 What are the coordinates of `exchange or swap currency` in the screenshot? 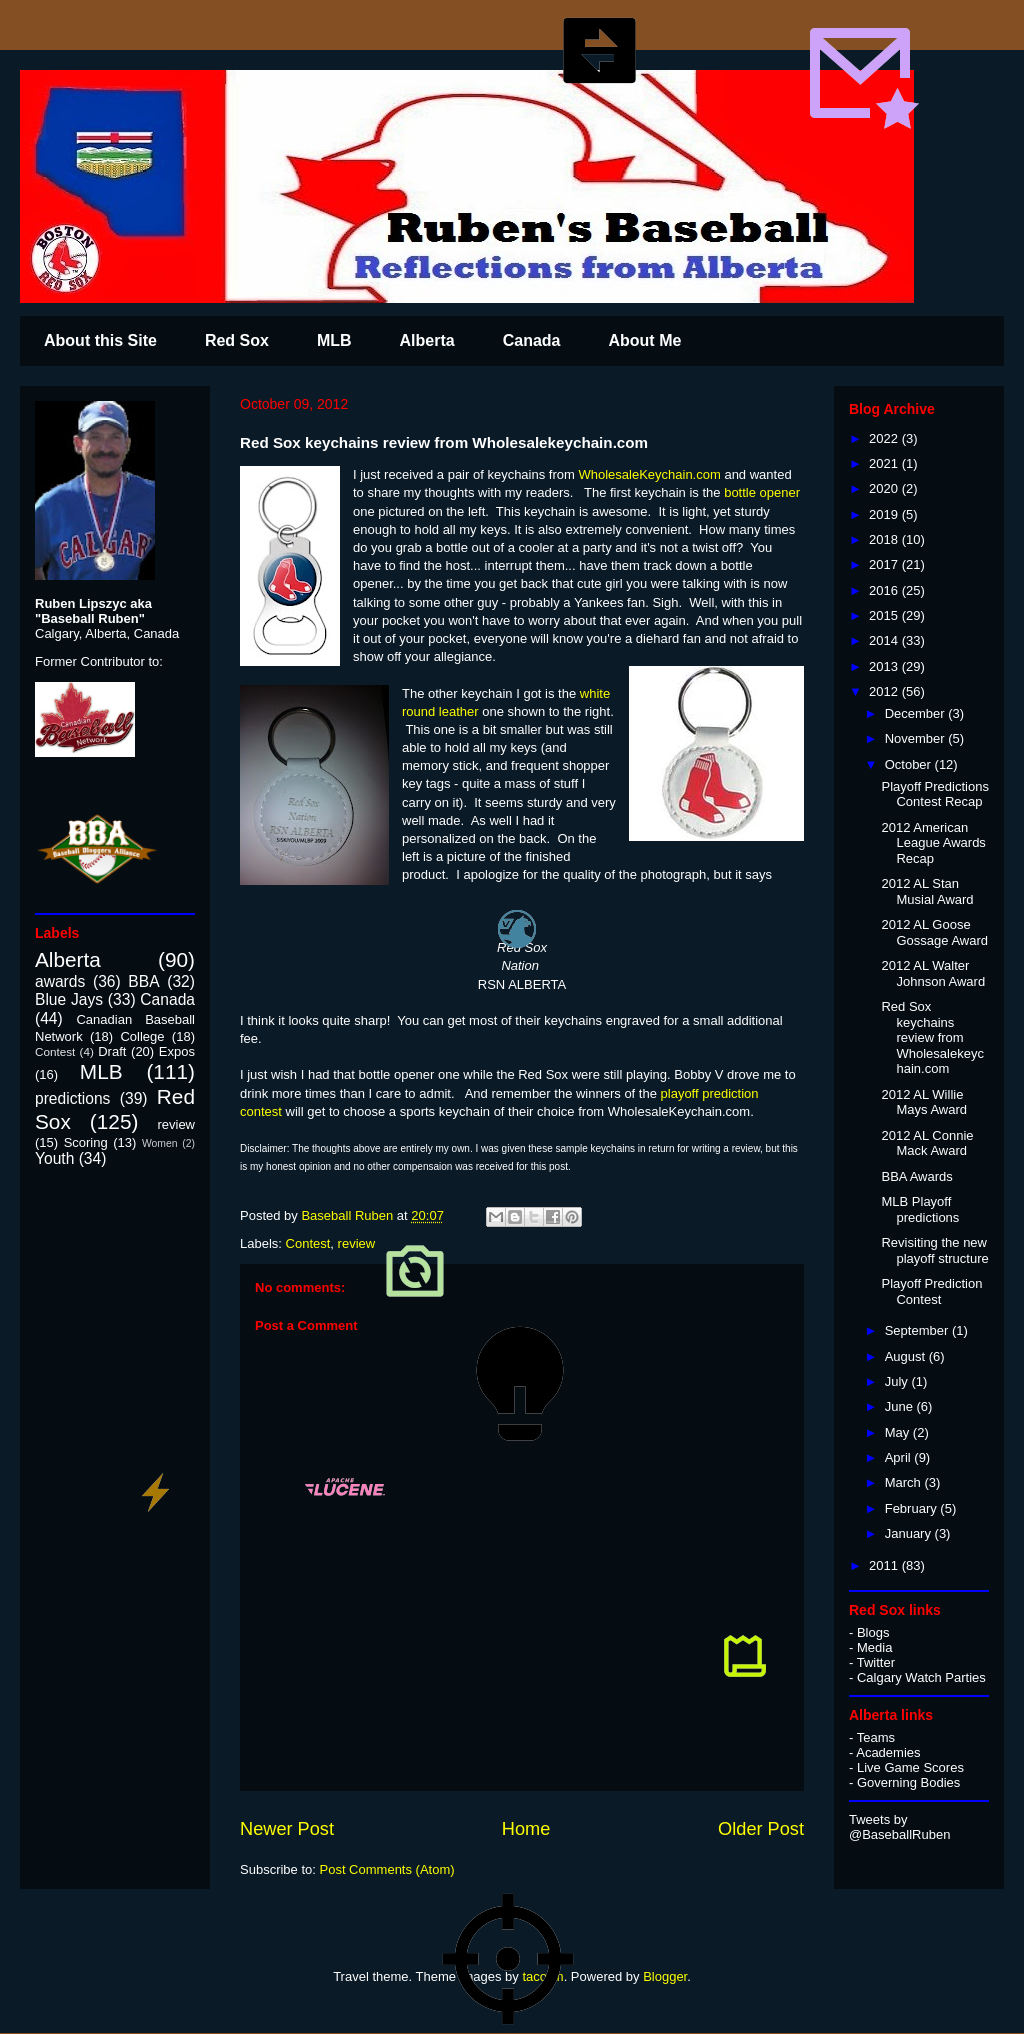 It's located at (599, 50).